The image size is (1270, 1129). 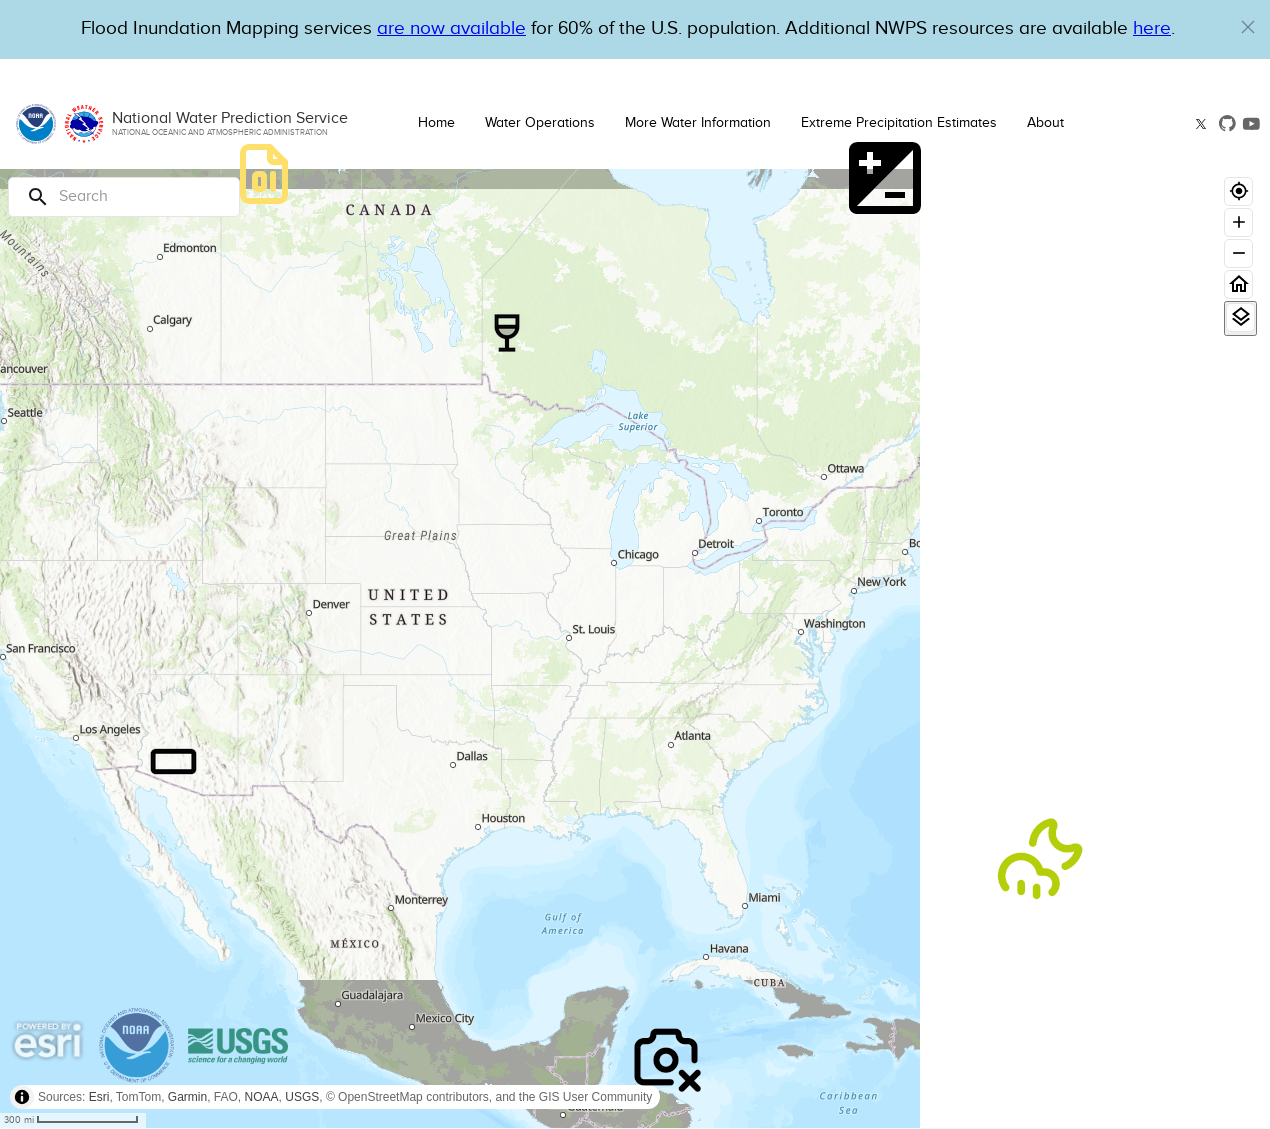 What do you see at coordinates (507, 333) in the screenshot?
I see `find nearby wine bars or restaurants` at bounding box center [507, 333].